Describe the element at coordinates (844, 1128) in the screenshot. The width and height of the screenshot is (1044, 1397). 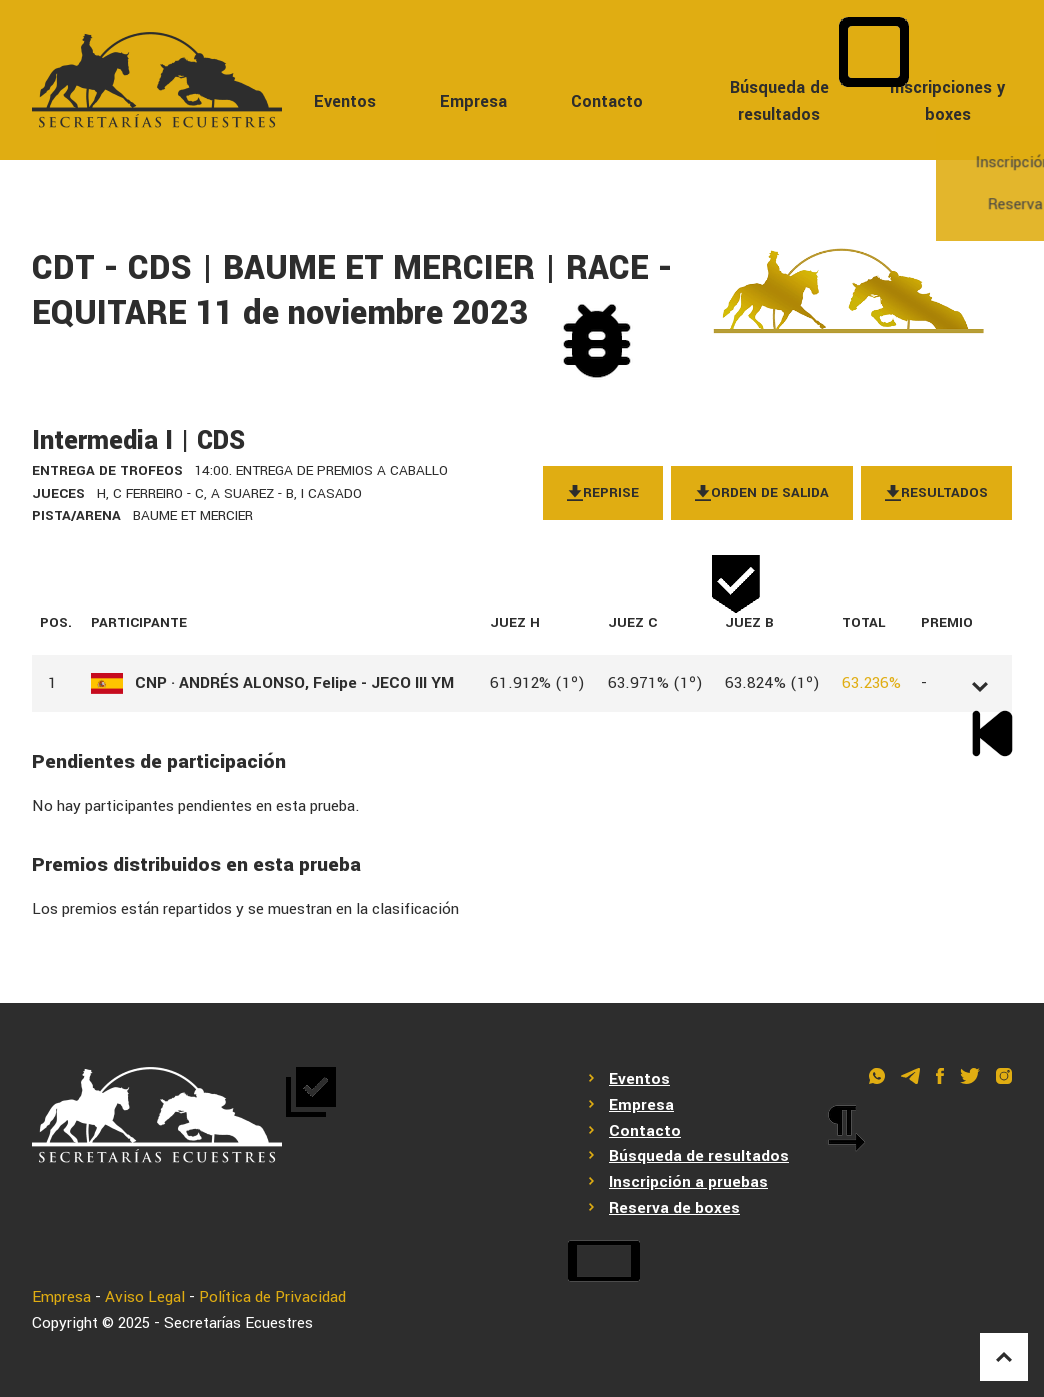
I see `set text direction to left-to-right` at that location.